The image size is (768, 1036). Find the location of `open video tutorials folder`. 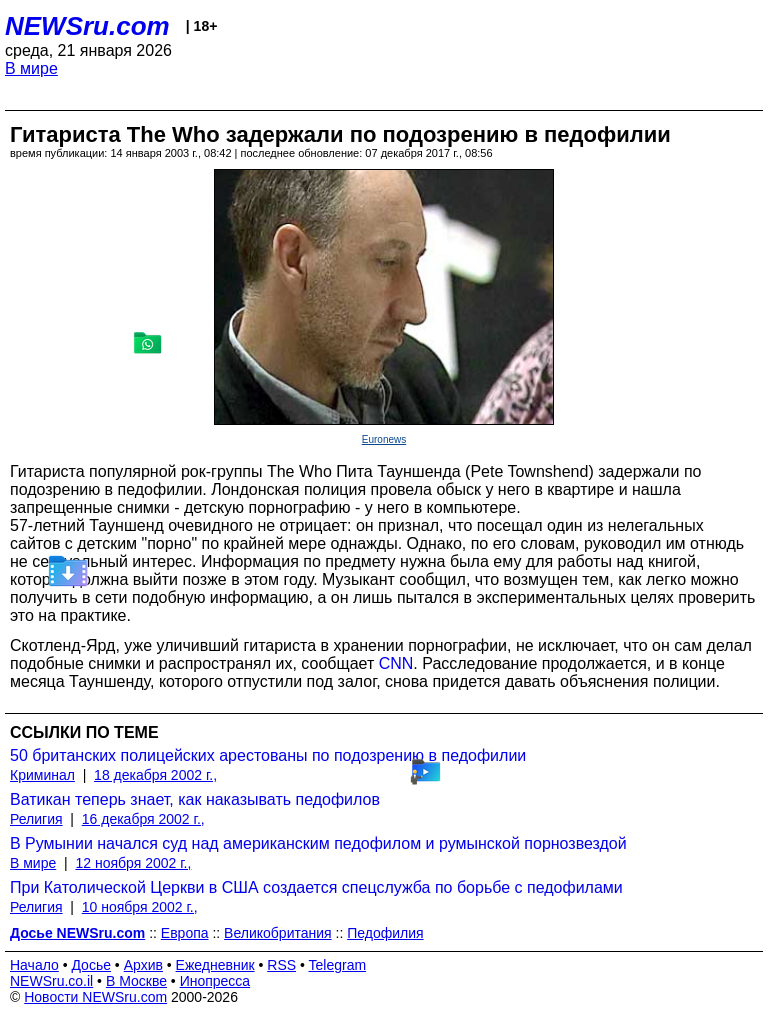

open video tutorials folder is located at coordinates (426, 771).